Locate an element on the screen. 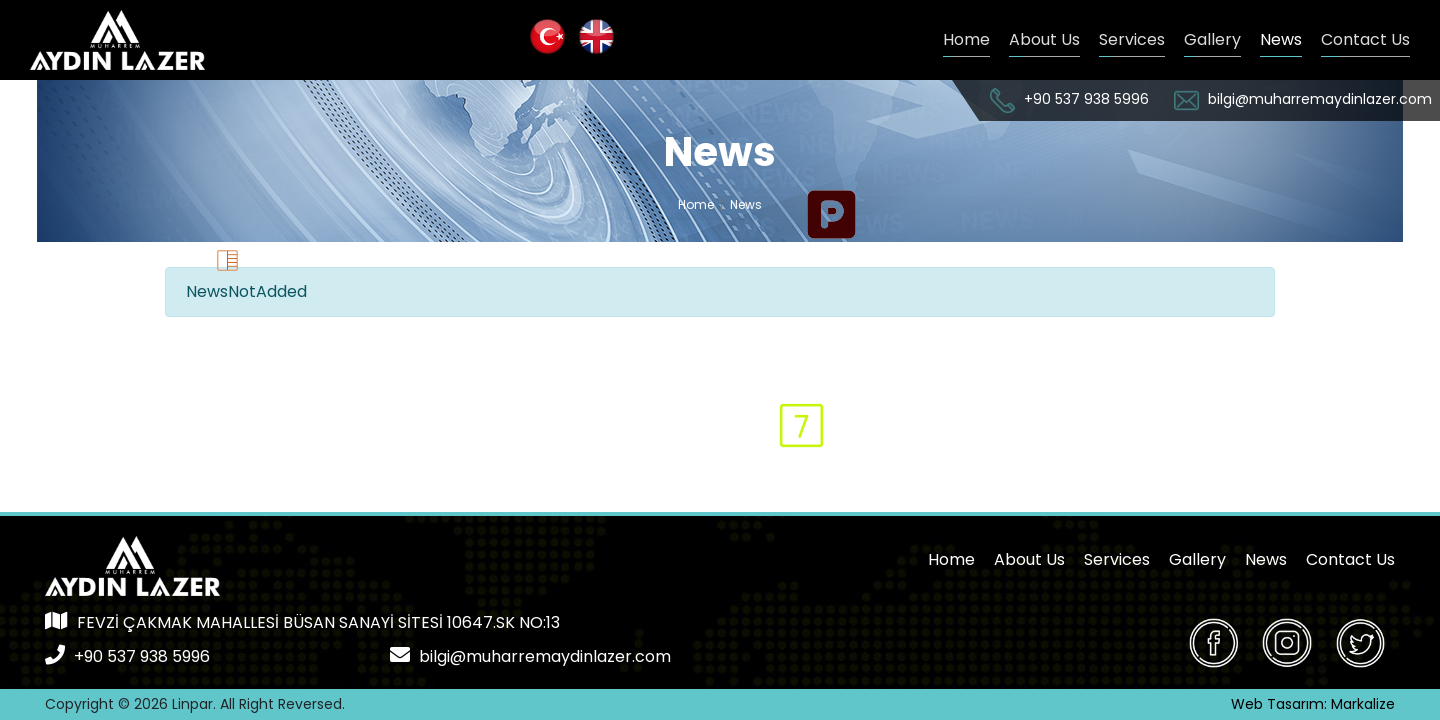 This screenshot has height=720, width=1440. toggle half-fill or partial selection is located at coordinates (227, 260).